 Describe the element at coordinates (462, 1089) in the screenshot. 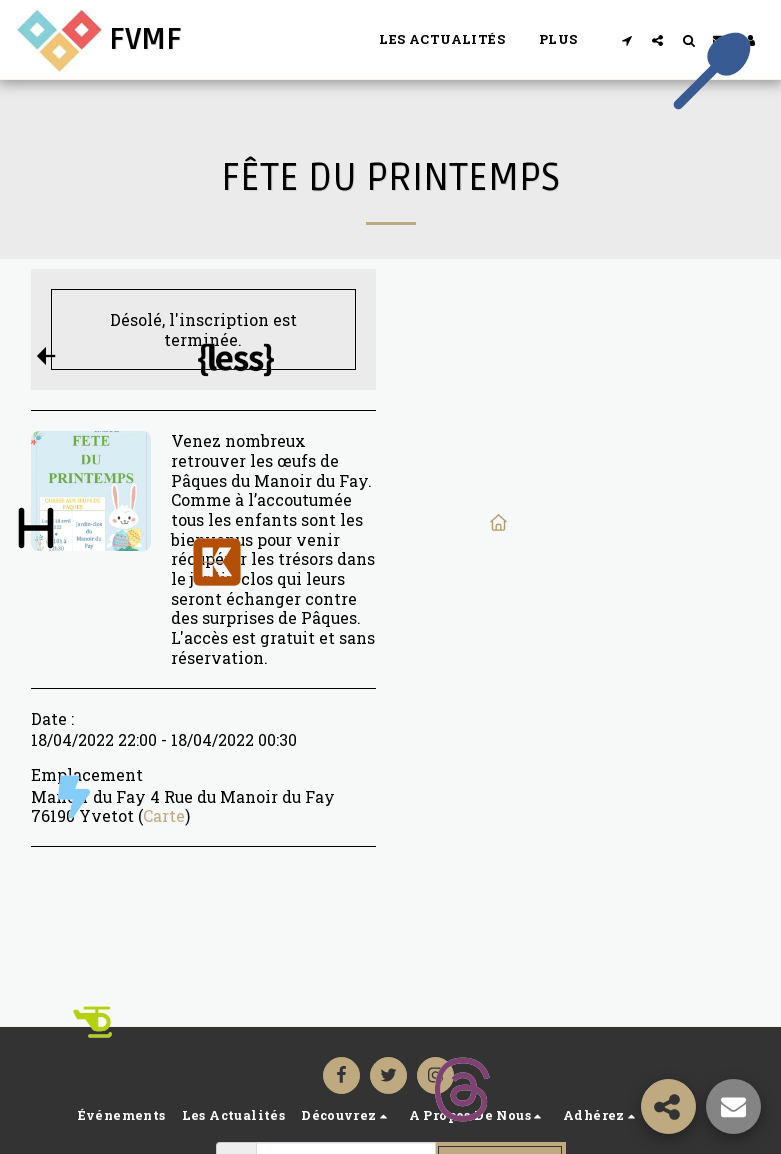

I see `open the Threads app` at that location.